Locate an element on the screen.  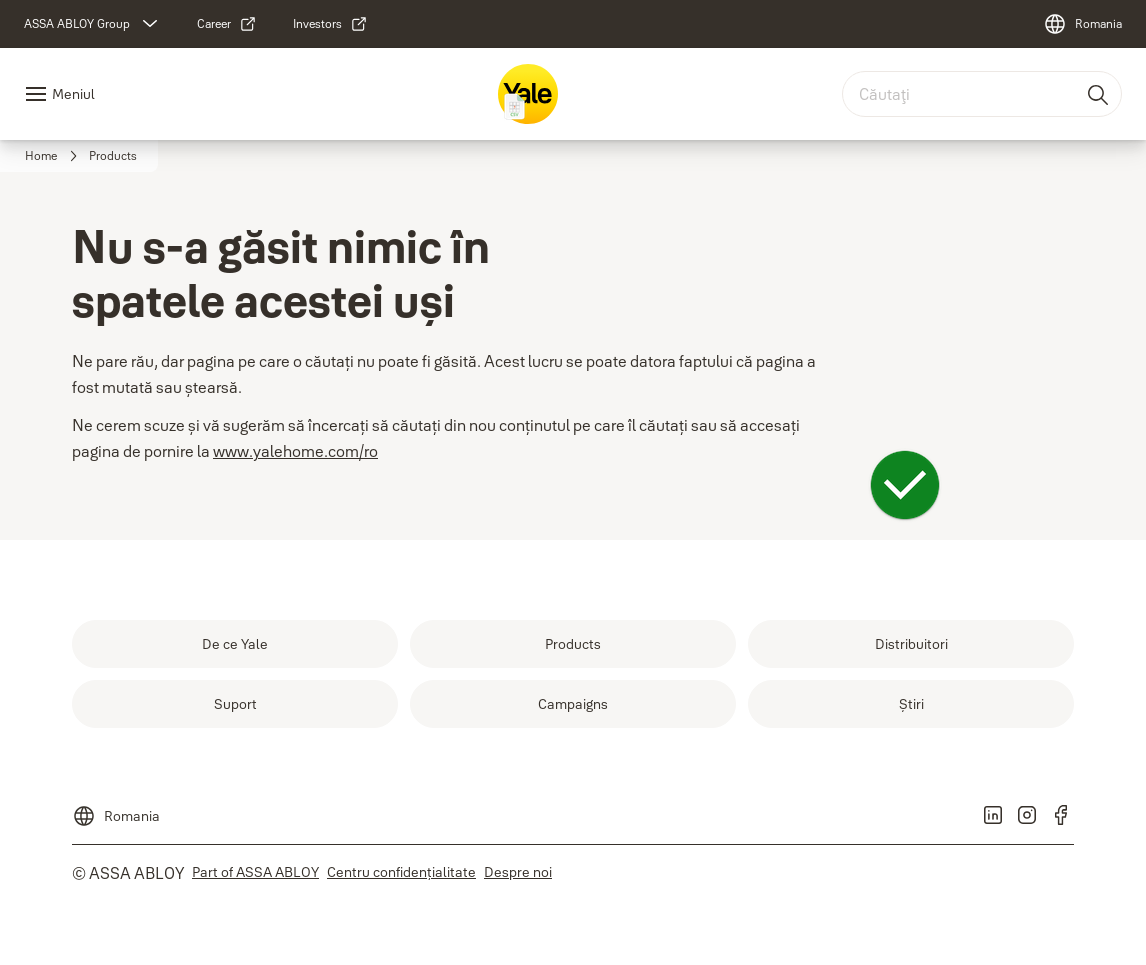
indicates a default or selected item is located at coordinates (905, 485).